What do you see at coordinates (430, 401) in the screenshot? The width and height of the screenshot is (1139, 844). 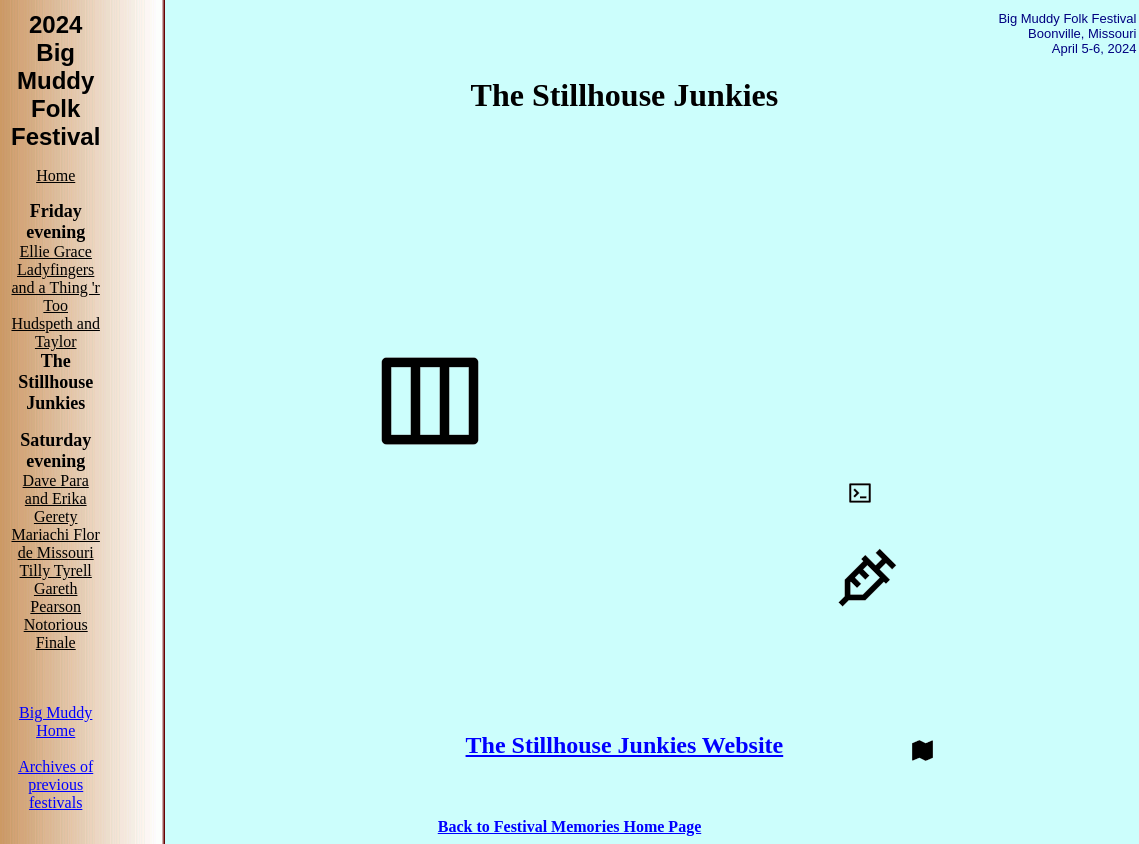 I see `switch to kanban board view` at bounding box center [430, 401].